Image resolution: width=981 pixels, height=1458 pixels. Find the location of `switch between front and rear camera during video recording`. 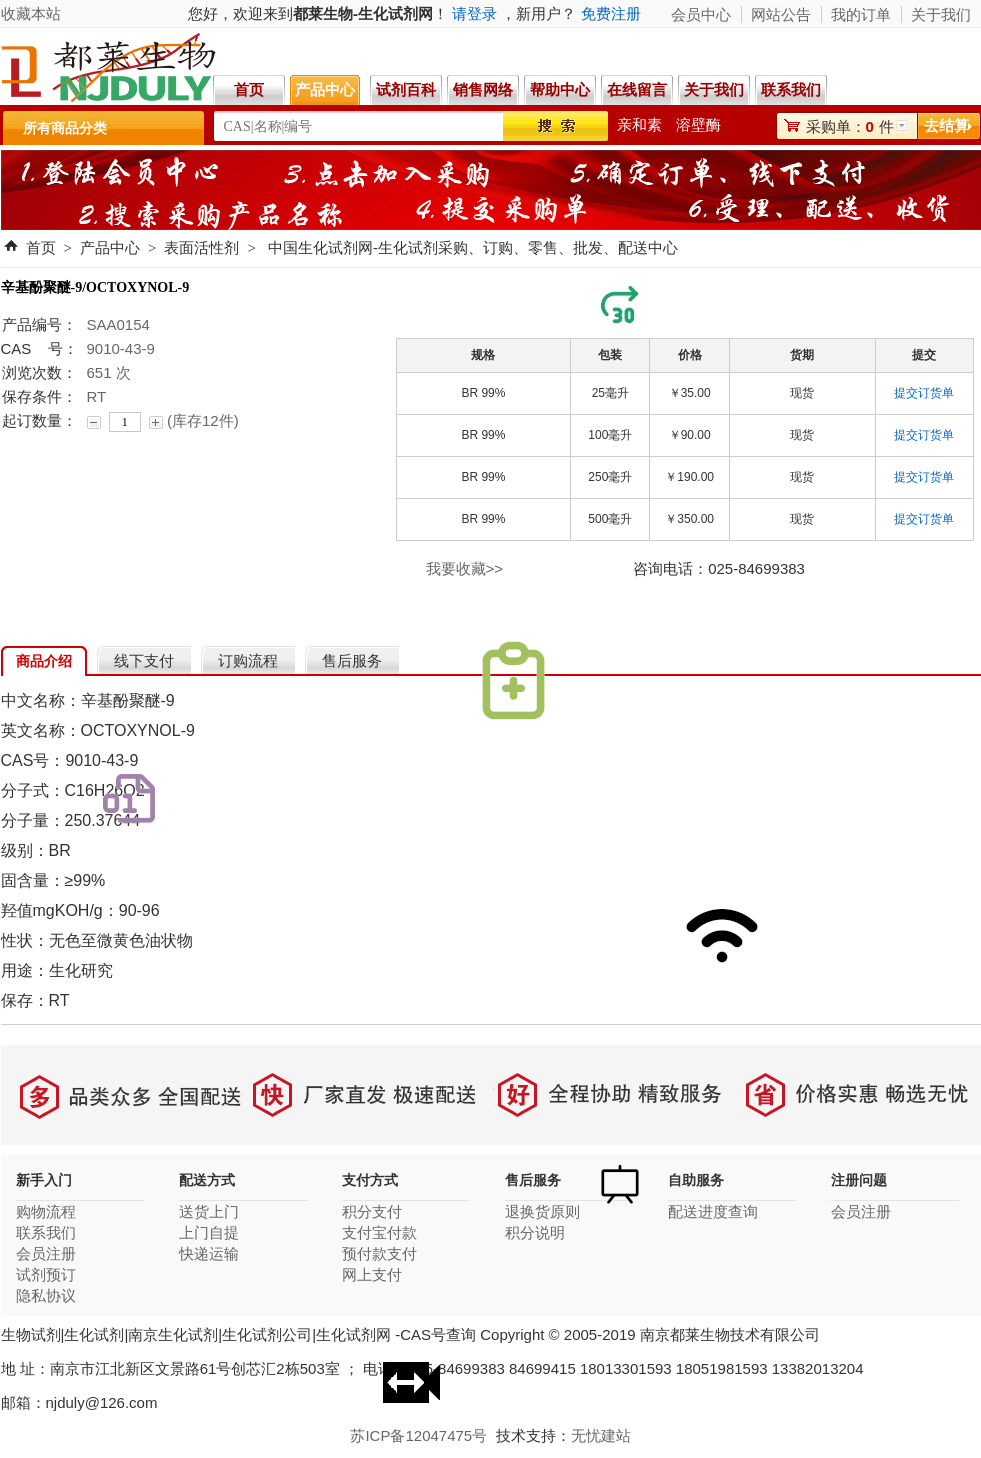

switch between front and rear camera during video recording is located at coordinates (411, 1382).